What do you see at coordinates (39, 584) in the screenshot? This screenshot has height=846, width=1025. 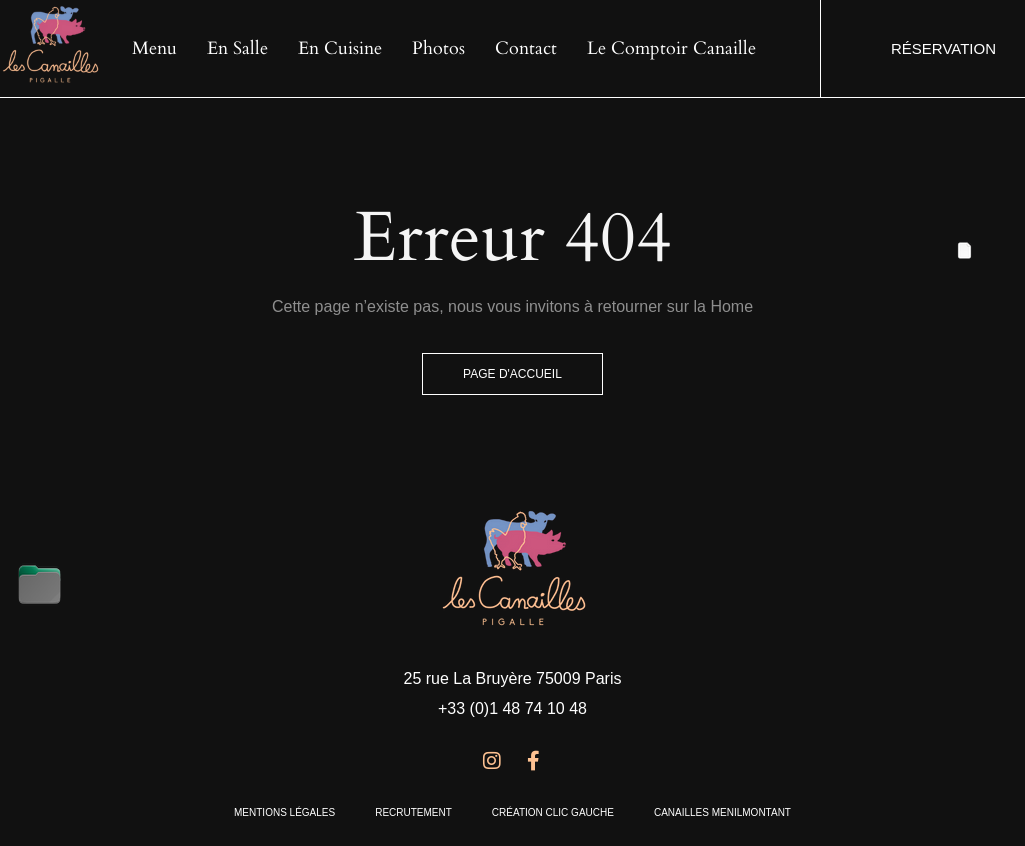 I see `open a folder to view its contents` at bounding box center [39, 584].